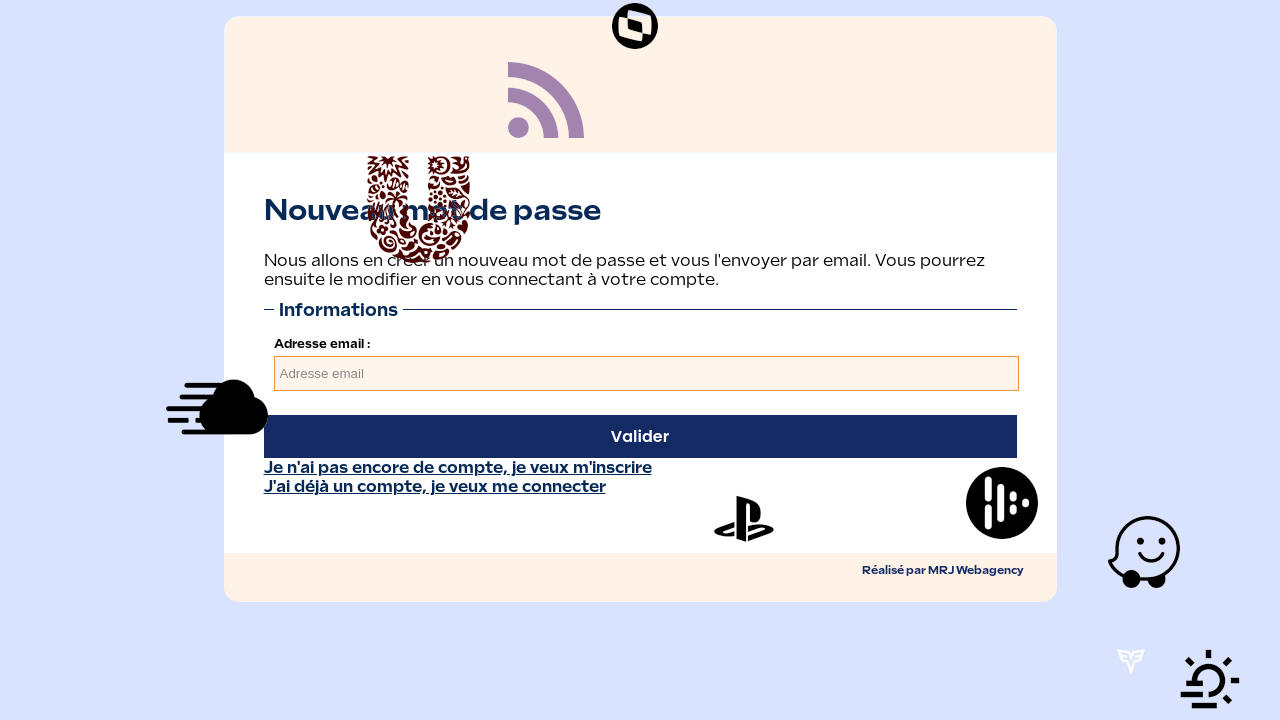 The height and width of the screenshot is (720, 1280). I want to click on subscribe to RSS feed, so click(546, 100).